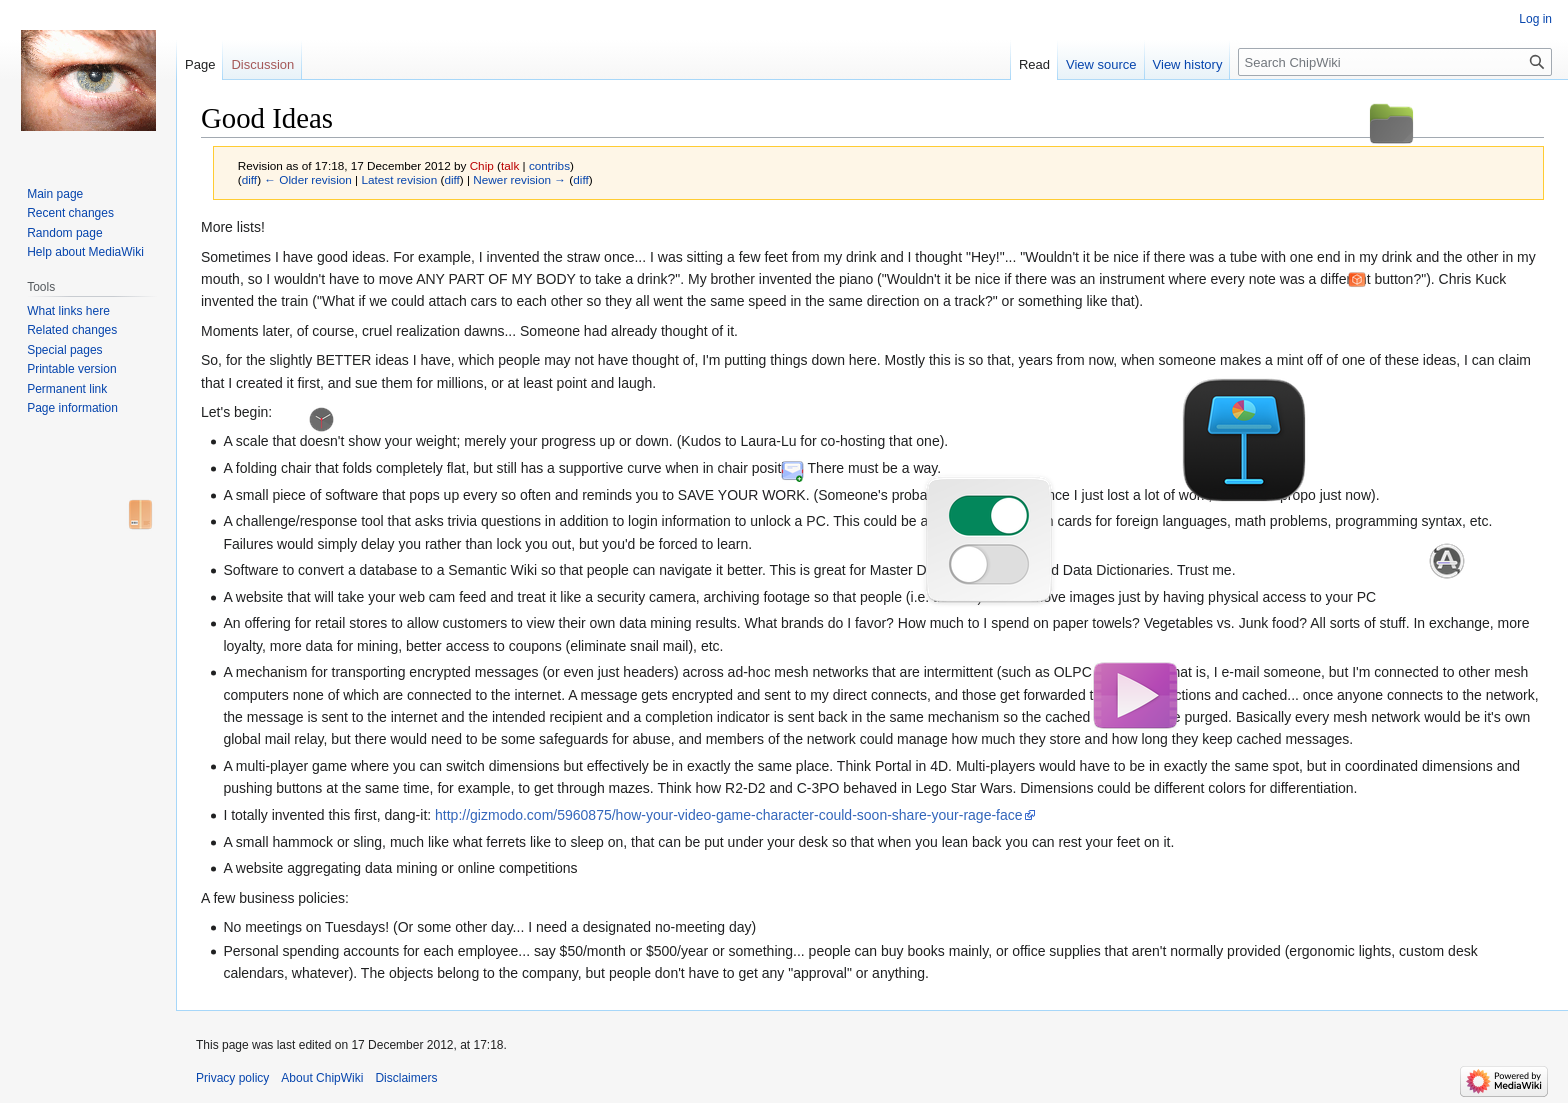  What do you see at coordinates (792, 470) in the screenshot?
I see `compose a new email message` at bounding box center [792, 470].